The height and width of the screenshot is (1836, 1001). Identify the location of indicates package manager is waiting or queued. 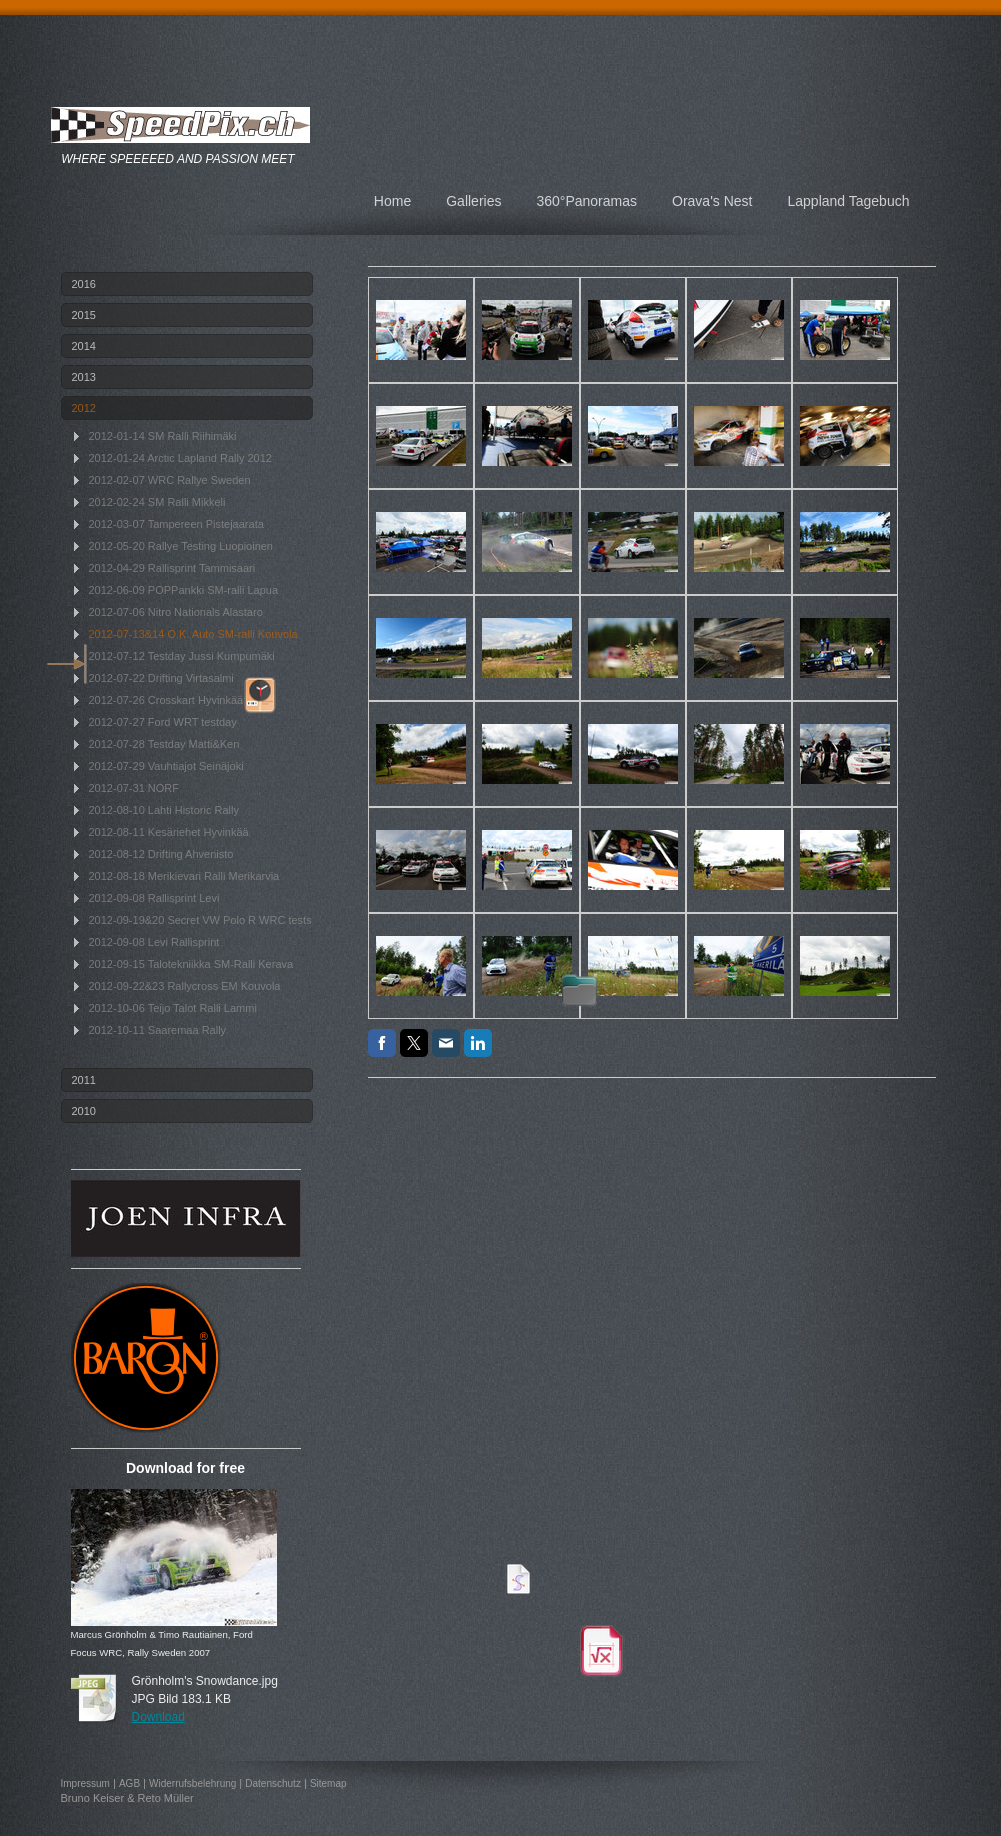
(260, 695).